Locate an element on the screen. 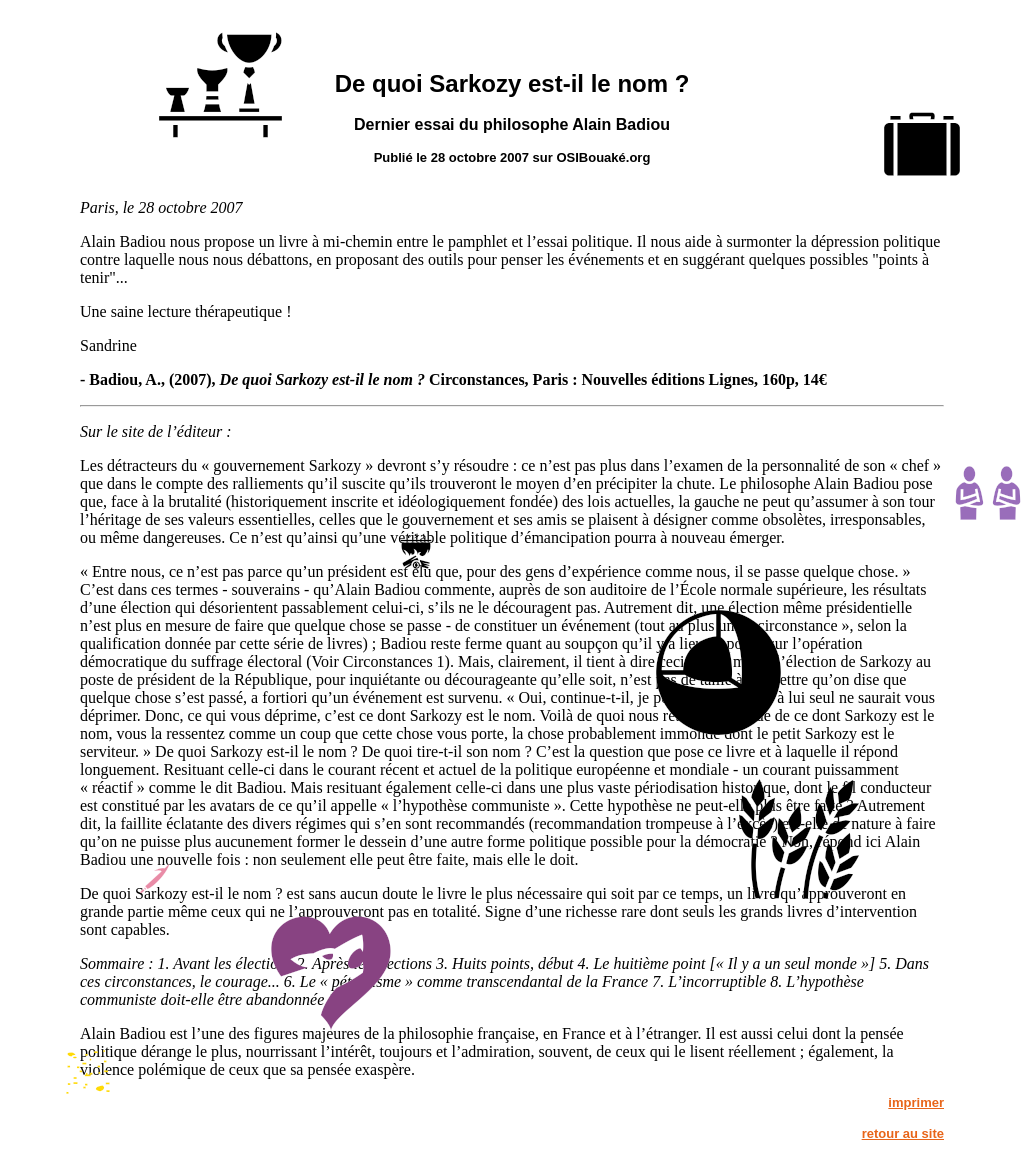  indicates grain or wheat resource in a farming game is located at coordinates (799, 839).